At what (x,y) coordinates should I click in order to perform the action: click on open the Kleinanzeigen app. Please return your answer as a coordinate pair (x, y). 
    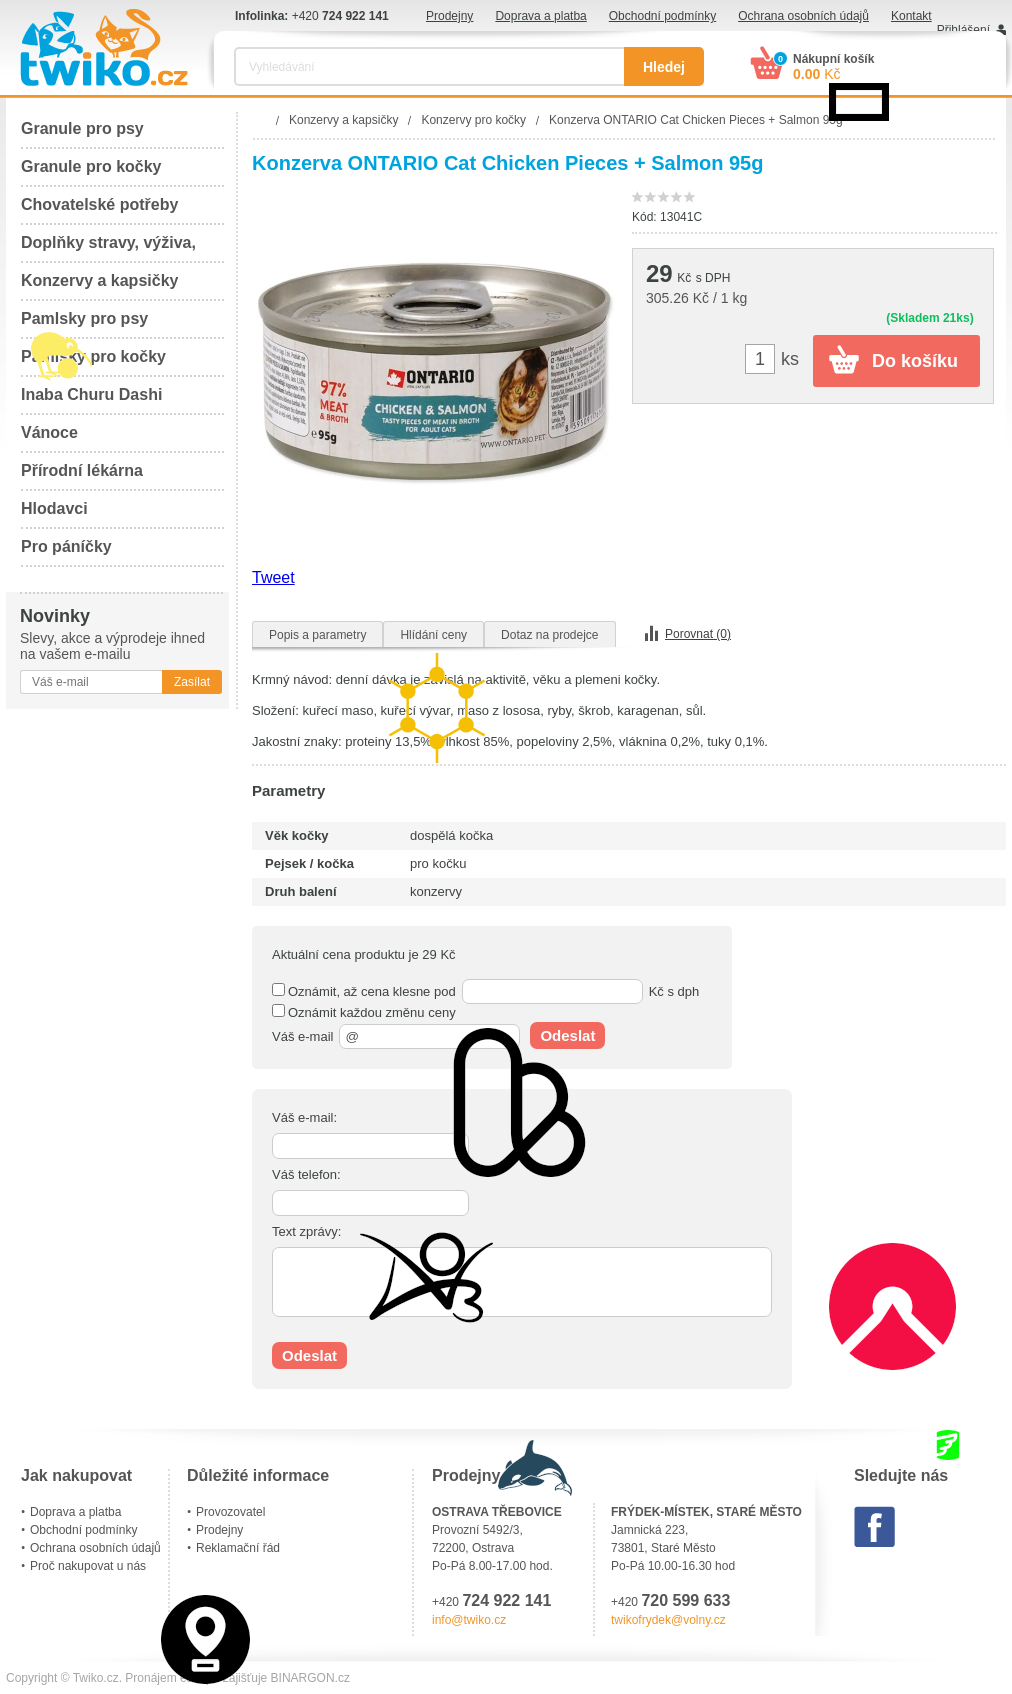
    Looking at the image, I should click on (519, 1102).